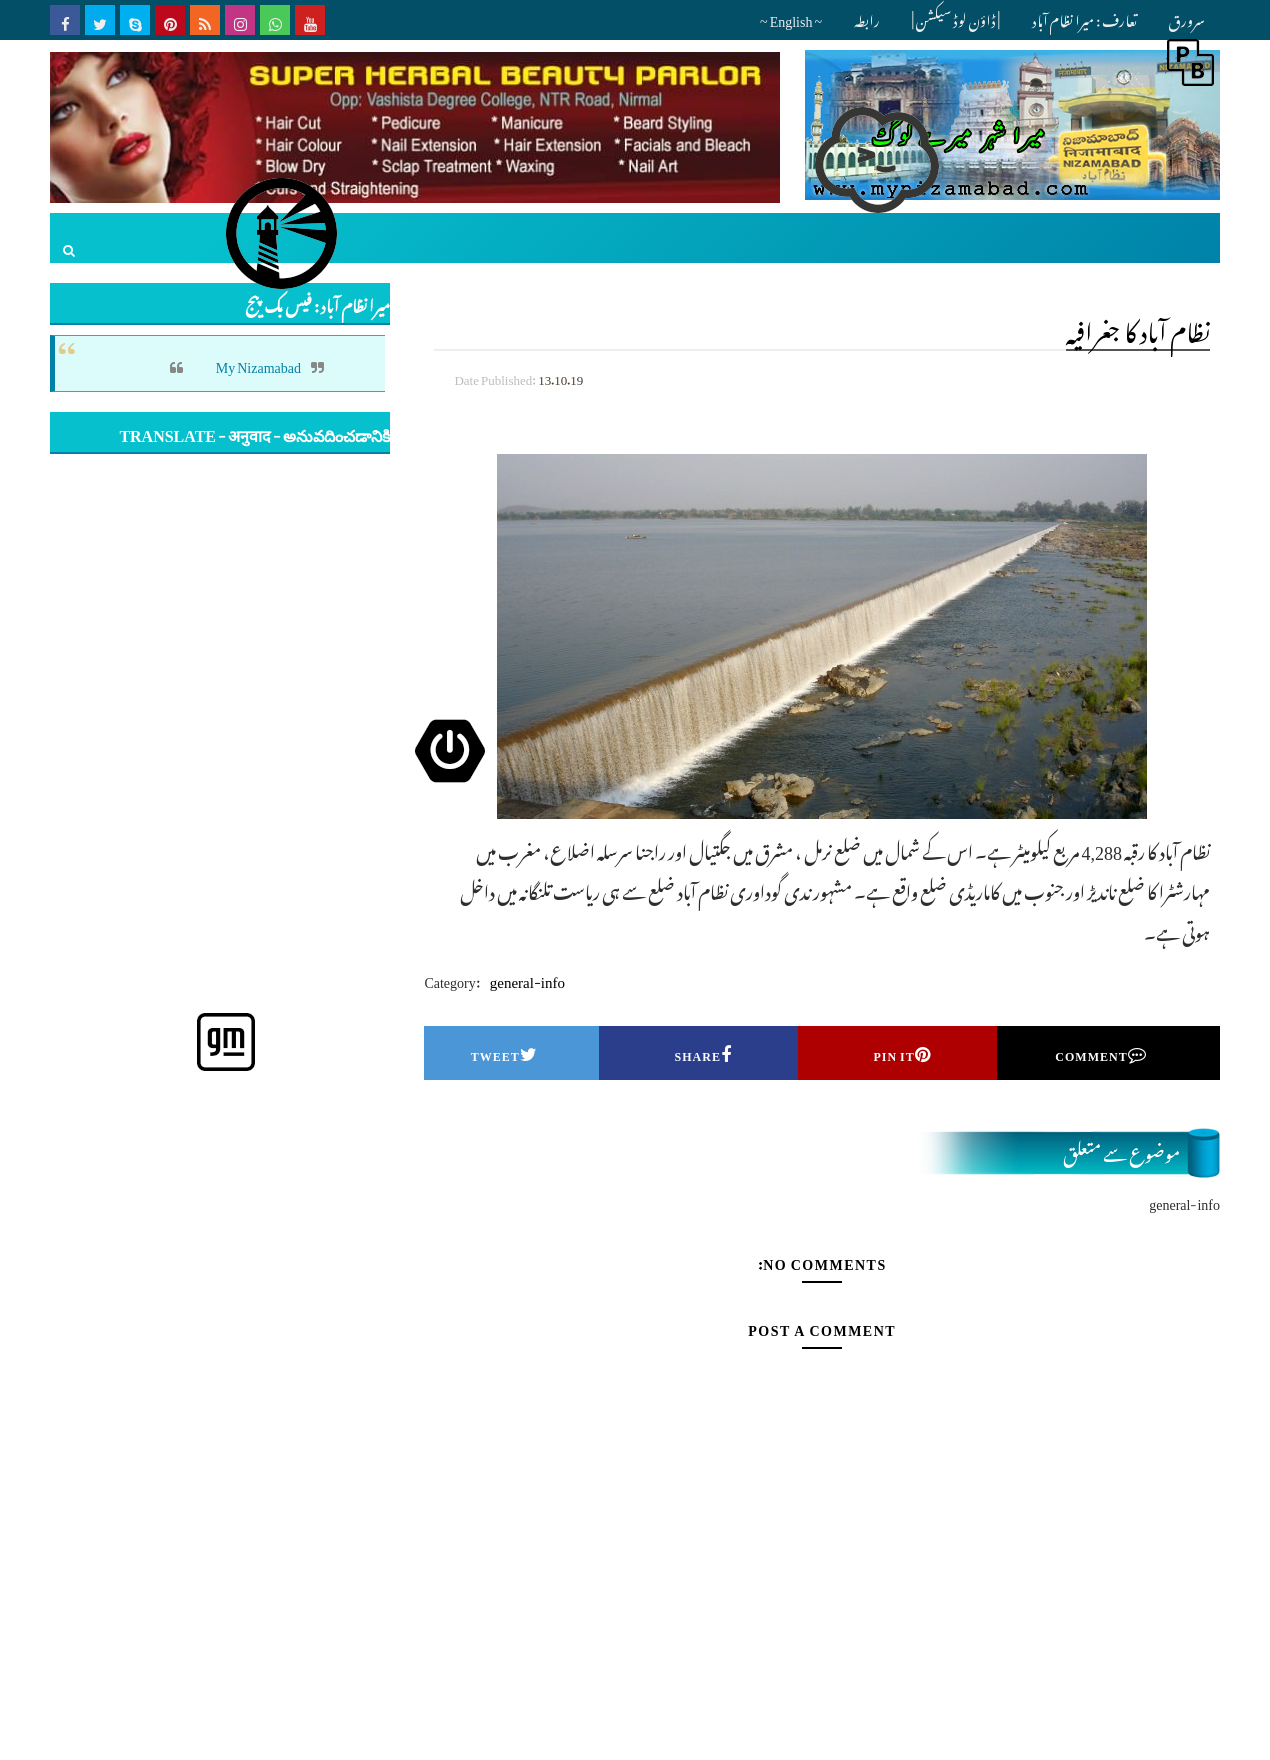 The height and width of the screenshot is (1760, 1270). What do you see at coordinates (877, 160) in the screenshot?
I see `open termius ssh client` at bounding box center [877, 160].